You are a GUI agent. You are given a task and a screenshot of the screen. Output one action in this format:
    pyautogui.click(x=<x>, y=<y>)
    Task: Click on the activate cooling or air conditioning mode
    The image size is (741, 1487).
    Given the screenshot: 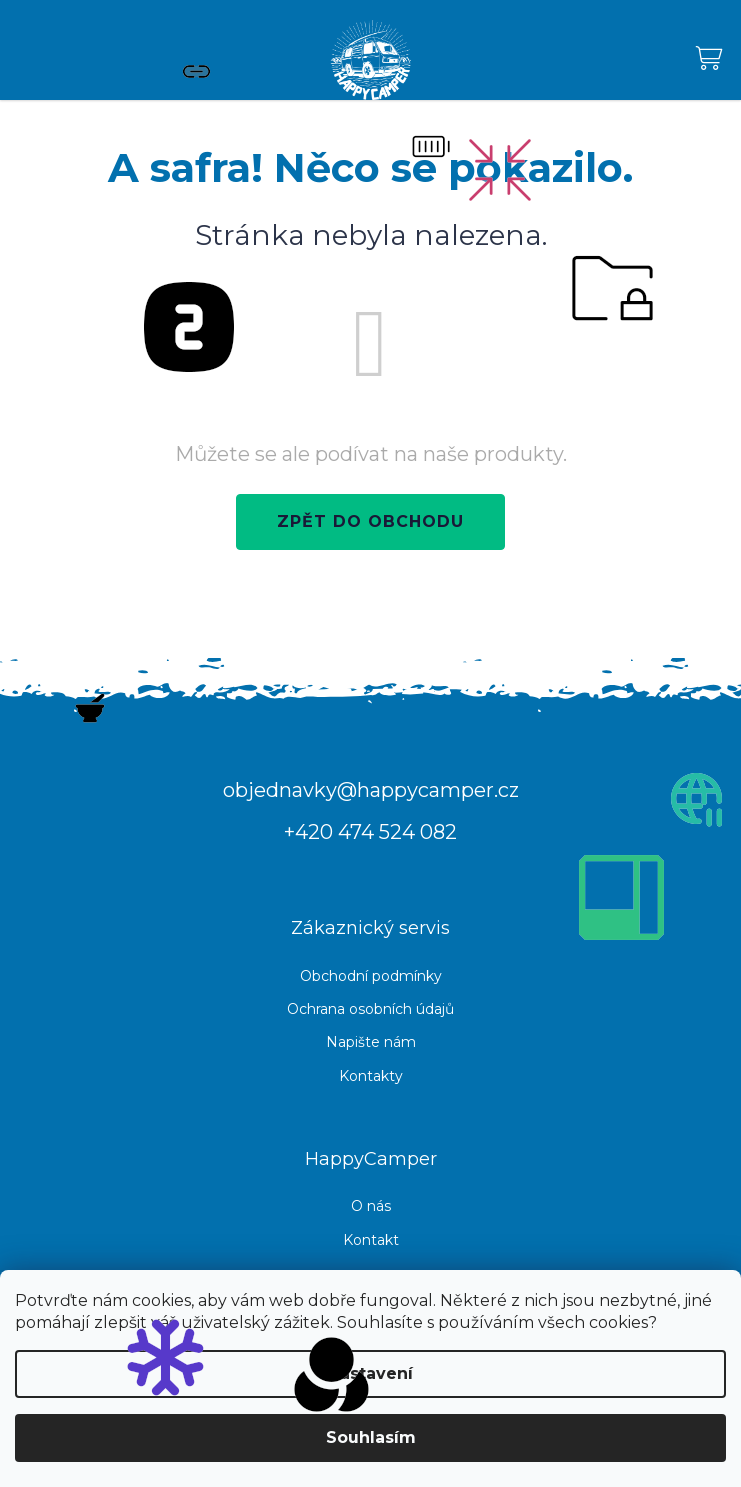 What is the action you would take?
    pyautogui.click(x=165, y=1357)
    